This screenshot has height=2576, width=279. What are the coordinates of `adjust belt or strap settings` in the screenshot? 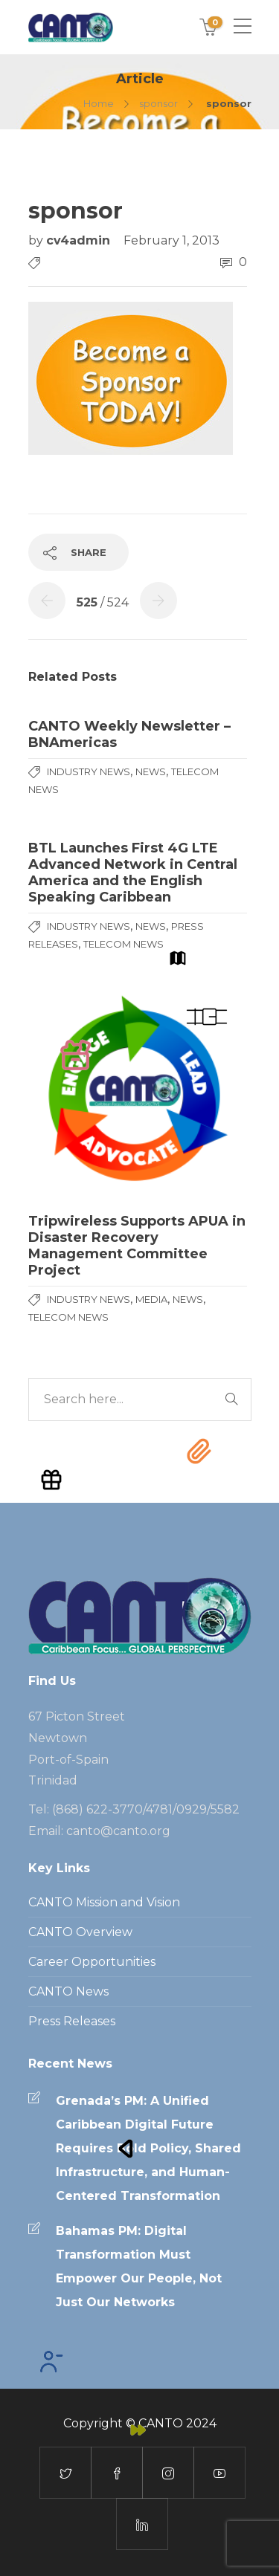 It's located at (207, 1017).